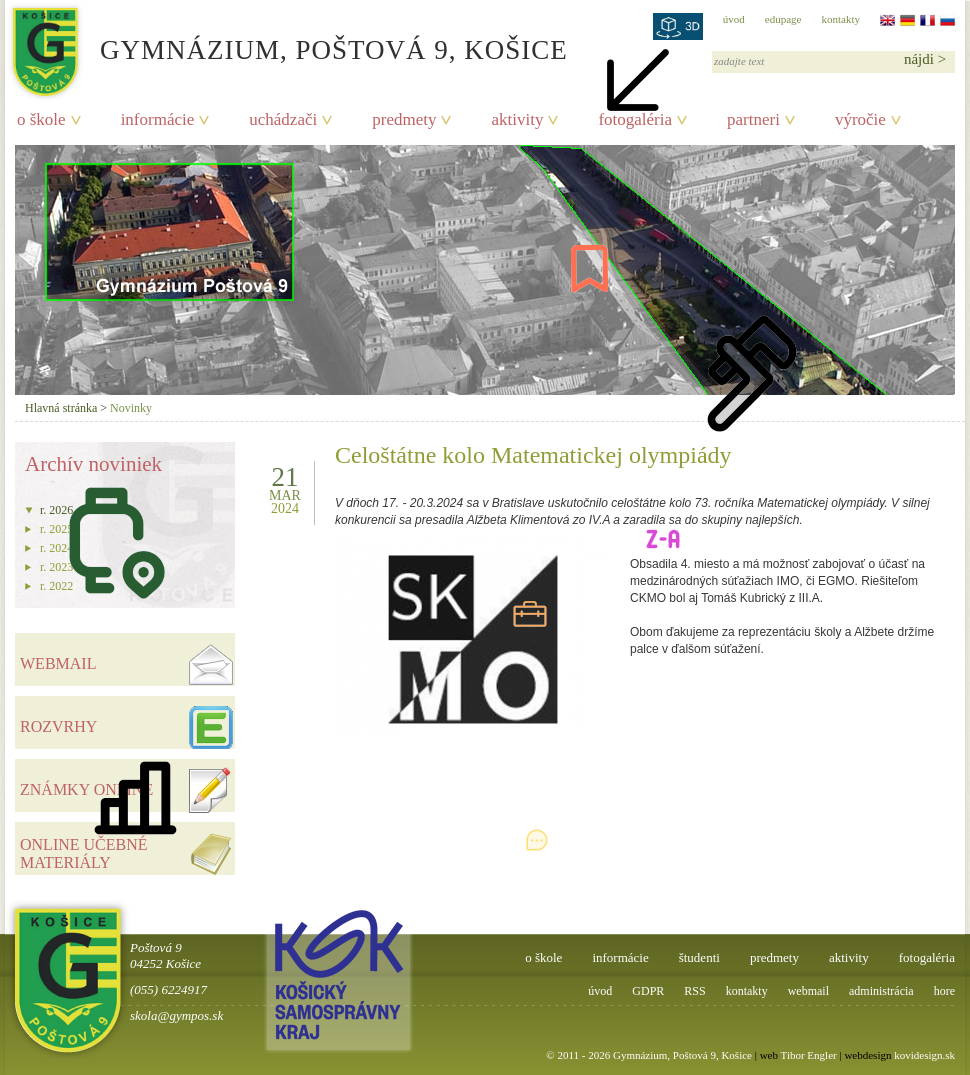 This screenshot has width=970, height=1075. Describe the element at coordinates (589, 268) in the screenshot. I see `save this item for later` at that location.